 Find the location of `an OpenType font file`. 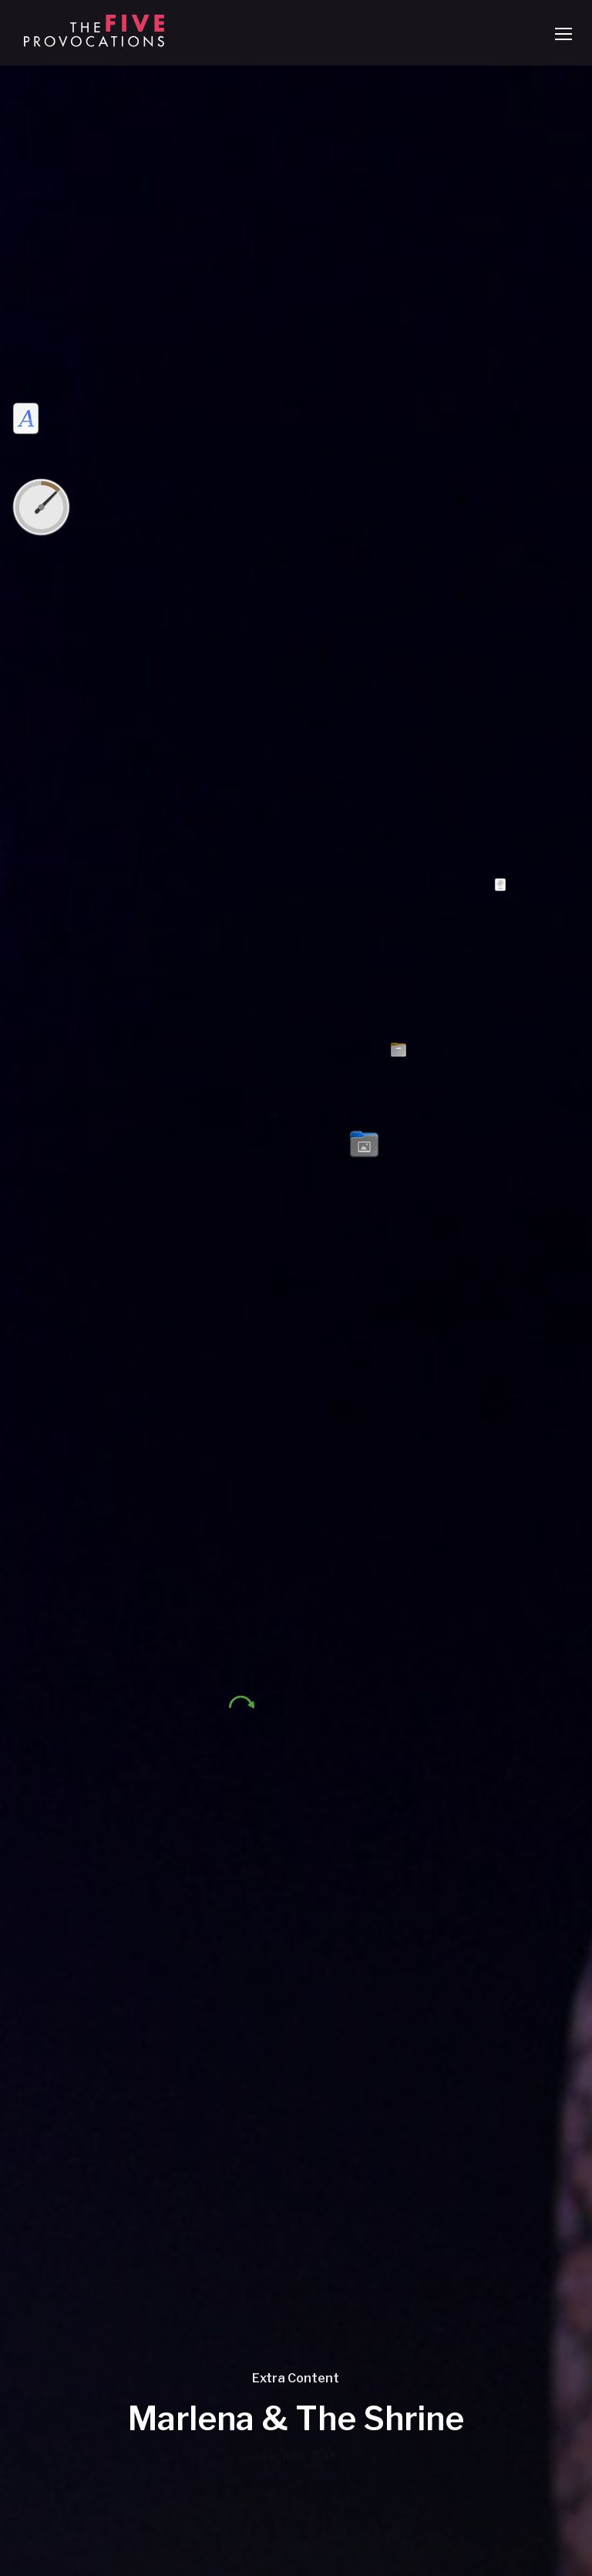

an OpenType font file is located at coordinates (25, 418).